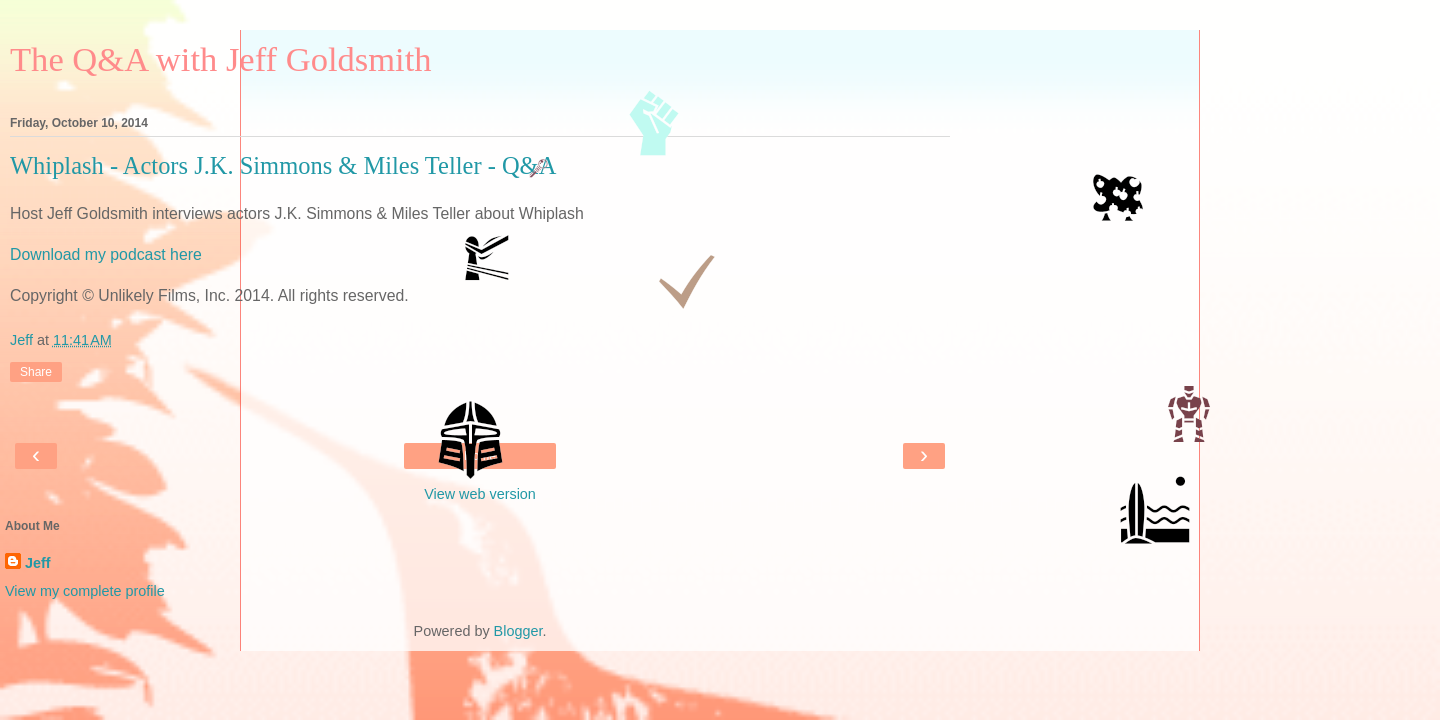 This screenshot has width=1440, height=720. Describe the element at coordinates (486, 258) in the screenshot. I see `lock picking skill or ability in a game` at that location.